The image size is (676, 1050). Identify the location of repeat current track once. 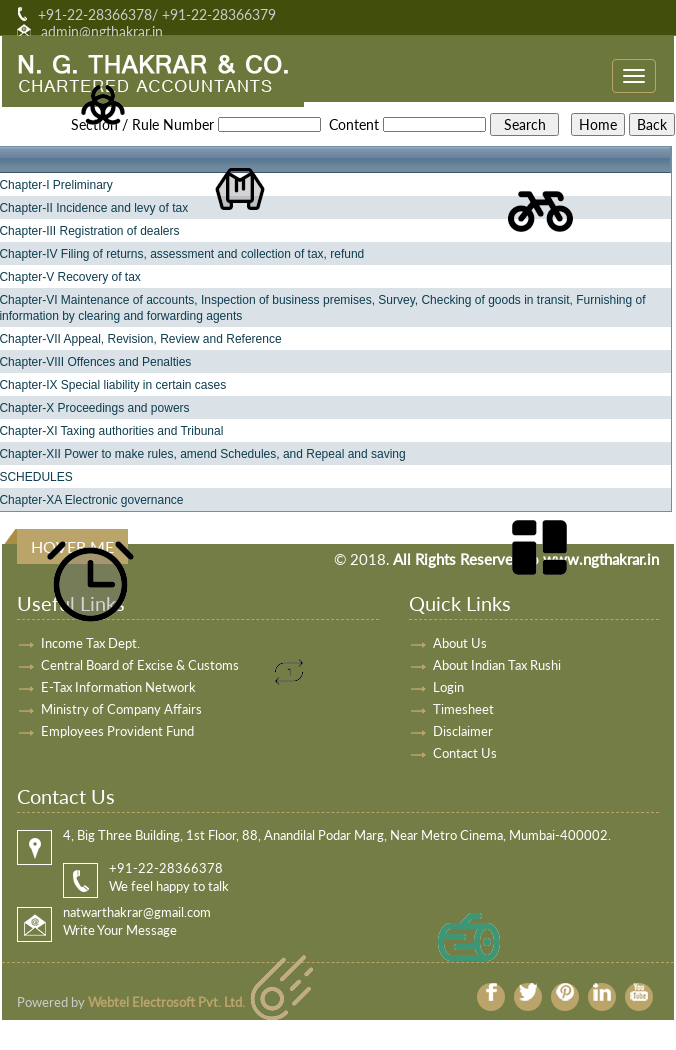
(289, 672).